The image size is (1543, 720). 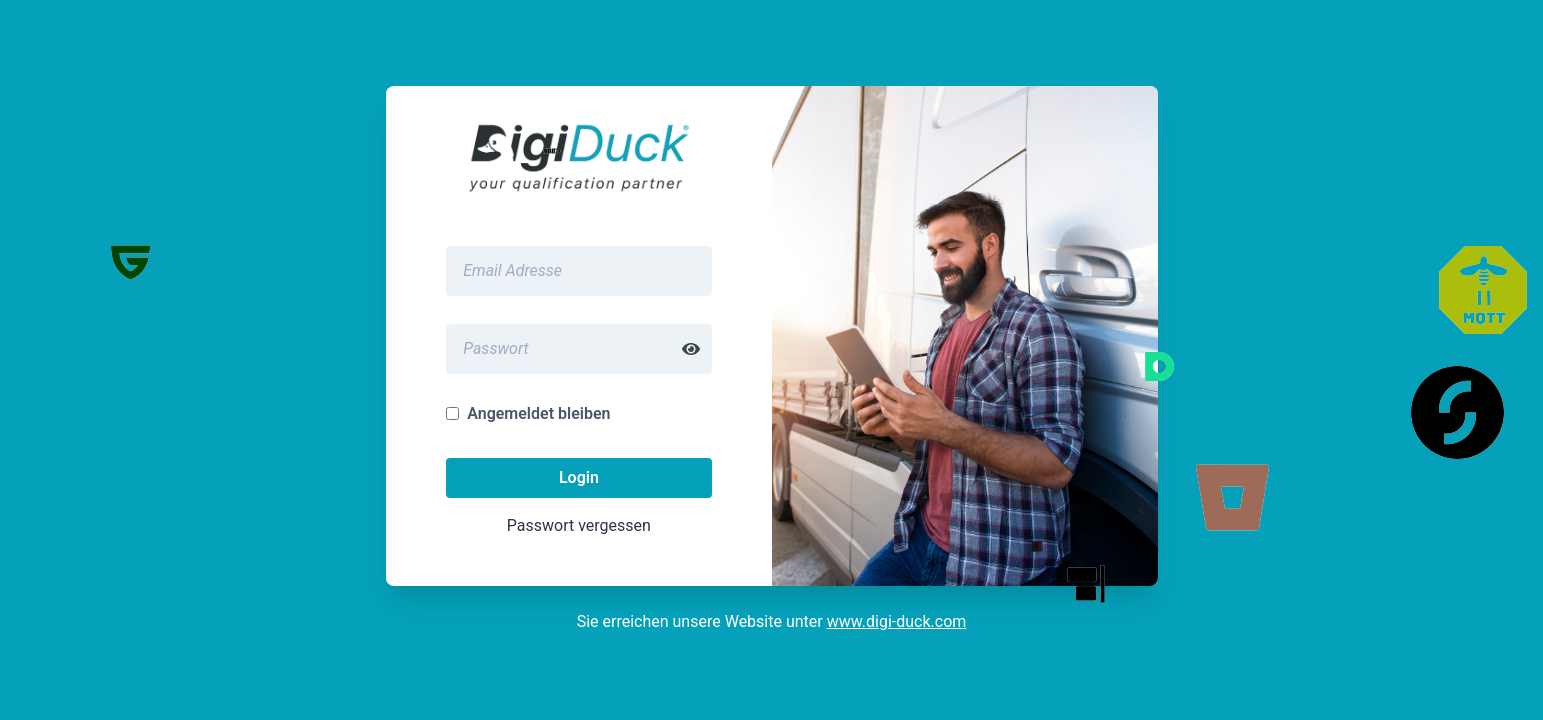 What do you see at coordinates (1159, 366) in the screenshot?
I see `DatoCMS logo` at bounding box center [1159, 366].